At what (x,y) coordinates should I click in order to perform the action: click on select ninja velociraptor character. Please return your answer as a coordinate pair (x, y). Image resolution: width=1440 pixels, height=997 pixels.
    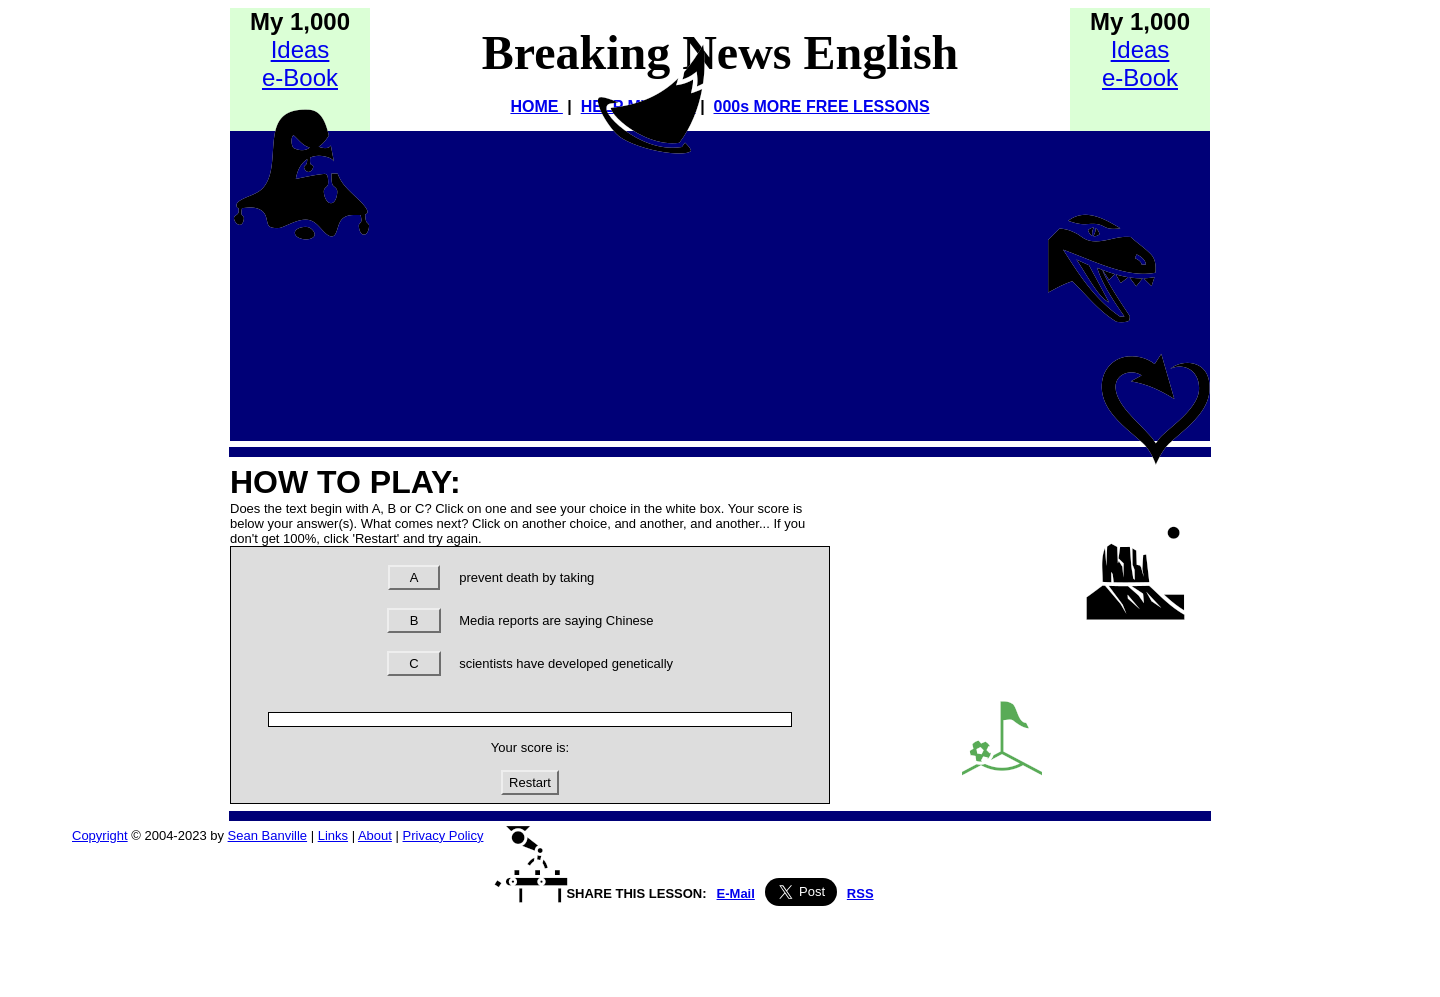
    Looking at the image, I should click on (1103, 269).